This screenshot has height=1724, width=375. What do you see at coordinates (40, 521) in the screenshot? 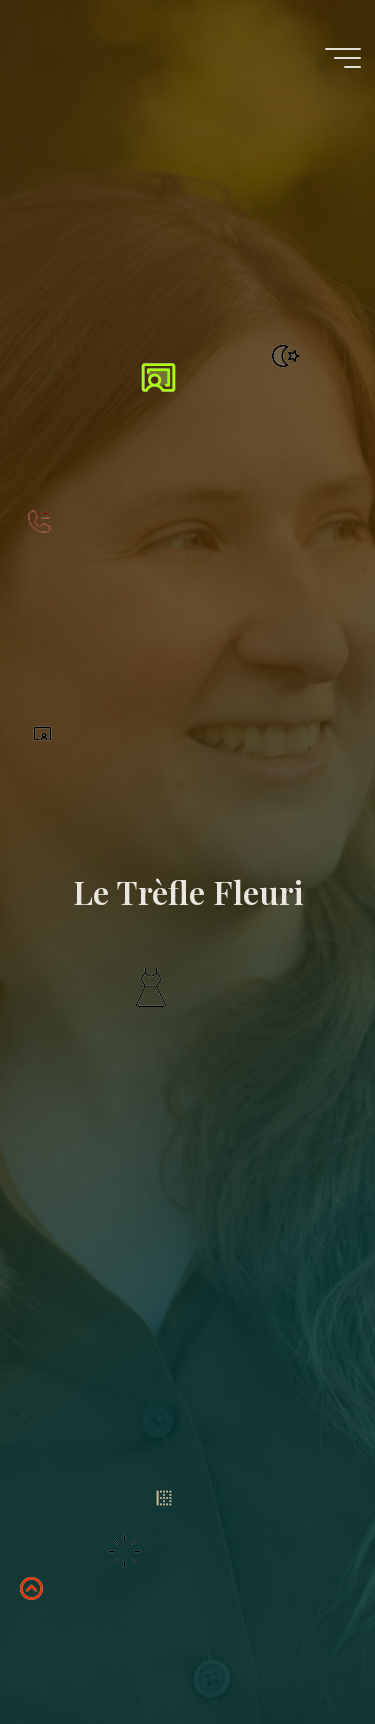
I see `view contact list or phone directory` at bounding box center [40, 521].